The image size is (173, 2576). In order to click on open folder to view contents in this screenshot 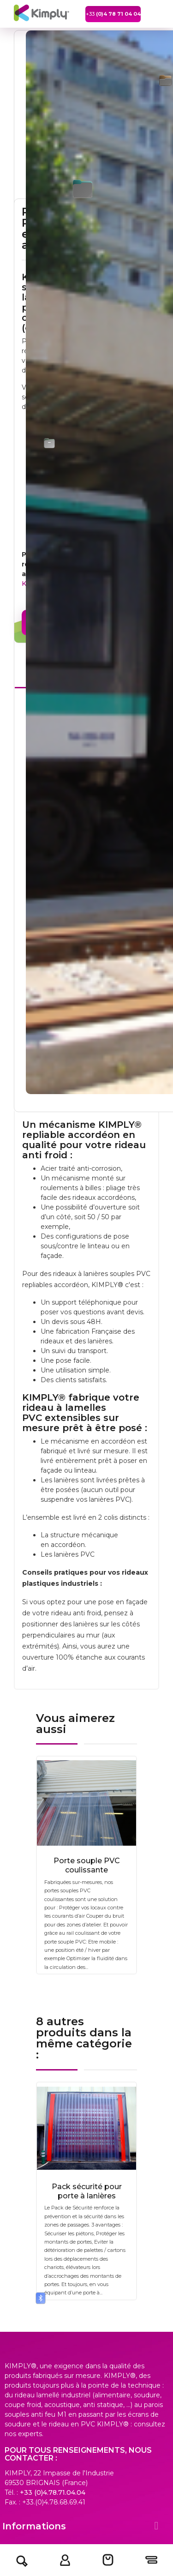, I will do `click(83, 189)`.